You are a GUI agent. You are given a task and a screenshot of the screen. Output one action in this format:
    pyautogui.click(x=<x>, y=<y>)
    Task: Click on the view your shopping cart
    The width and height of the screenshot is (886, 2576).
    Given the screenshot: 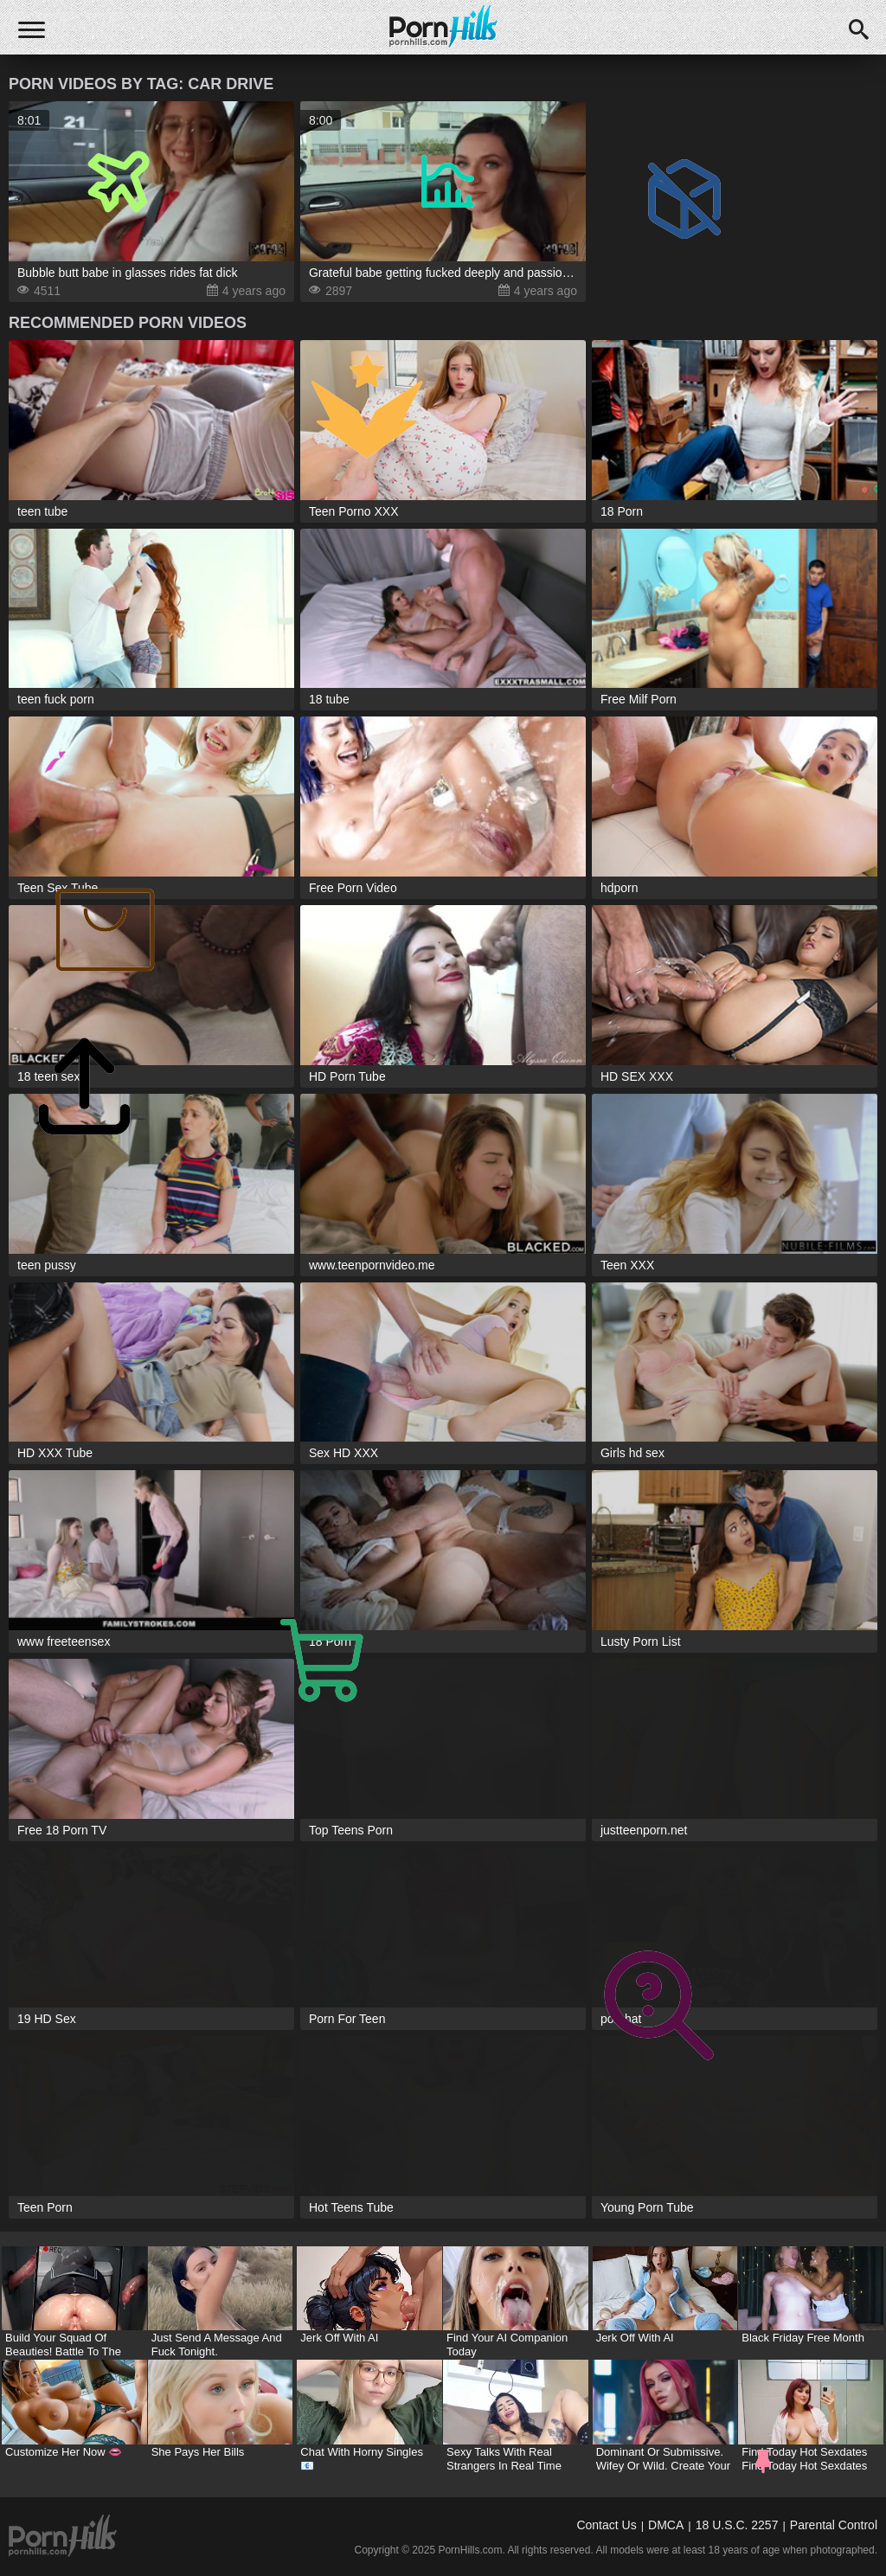 What is the action you would take?
    pyautogui.click(x=323, y=1661)
    